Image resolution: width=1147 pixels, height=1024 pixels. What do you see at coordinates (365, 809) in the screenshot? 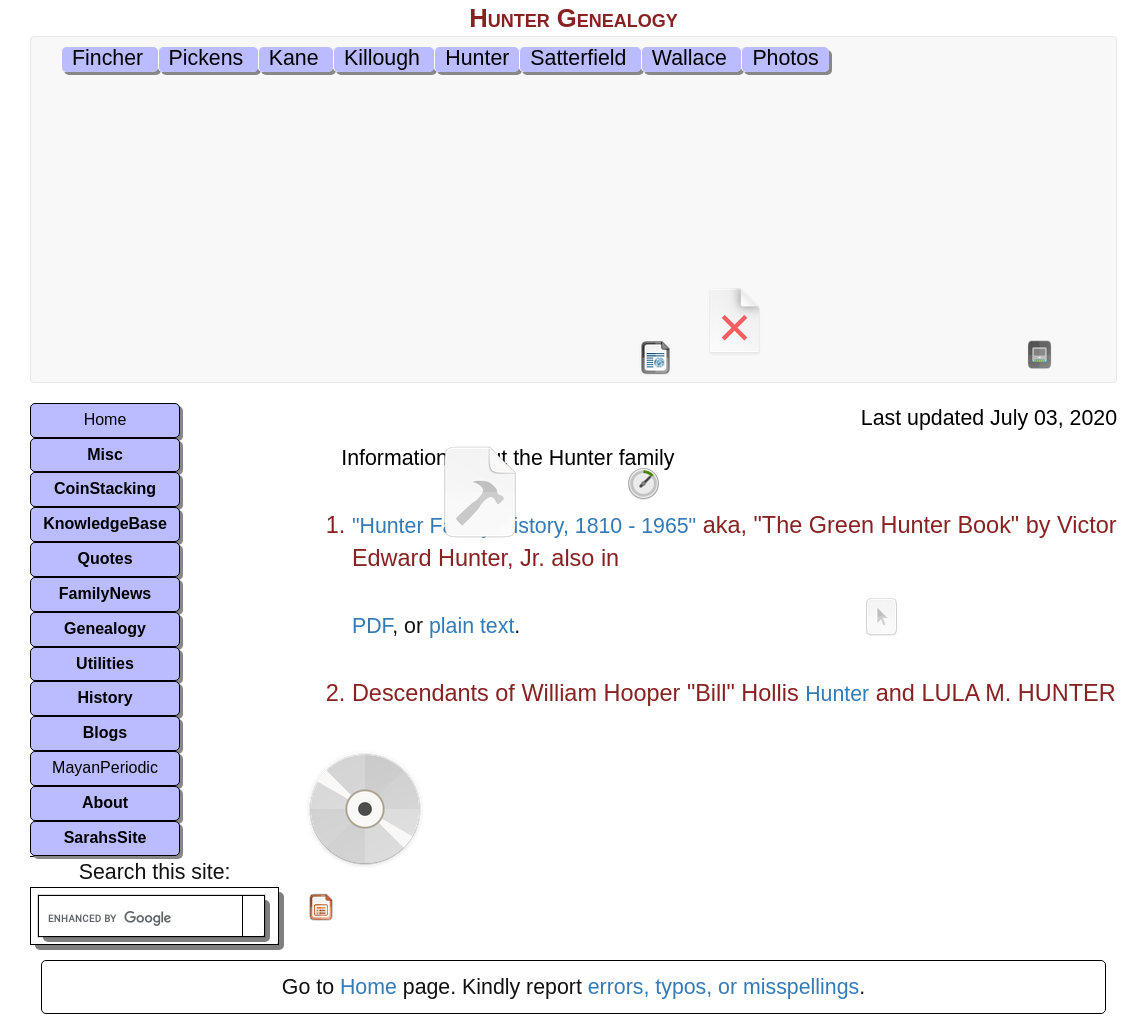
I see `access dvd drive or optical disc device` at bounding box center [365, 809].